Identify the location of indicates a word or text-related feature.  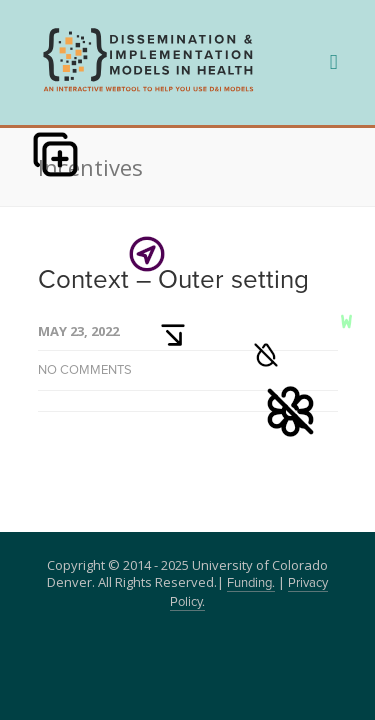
(346, 321).